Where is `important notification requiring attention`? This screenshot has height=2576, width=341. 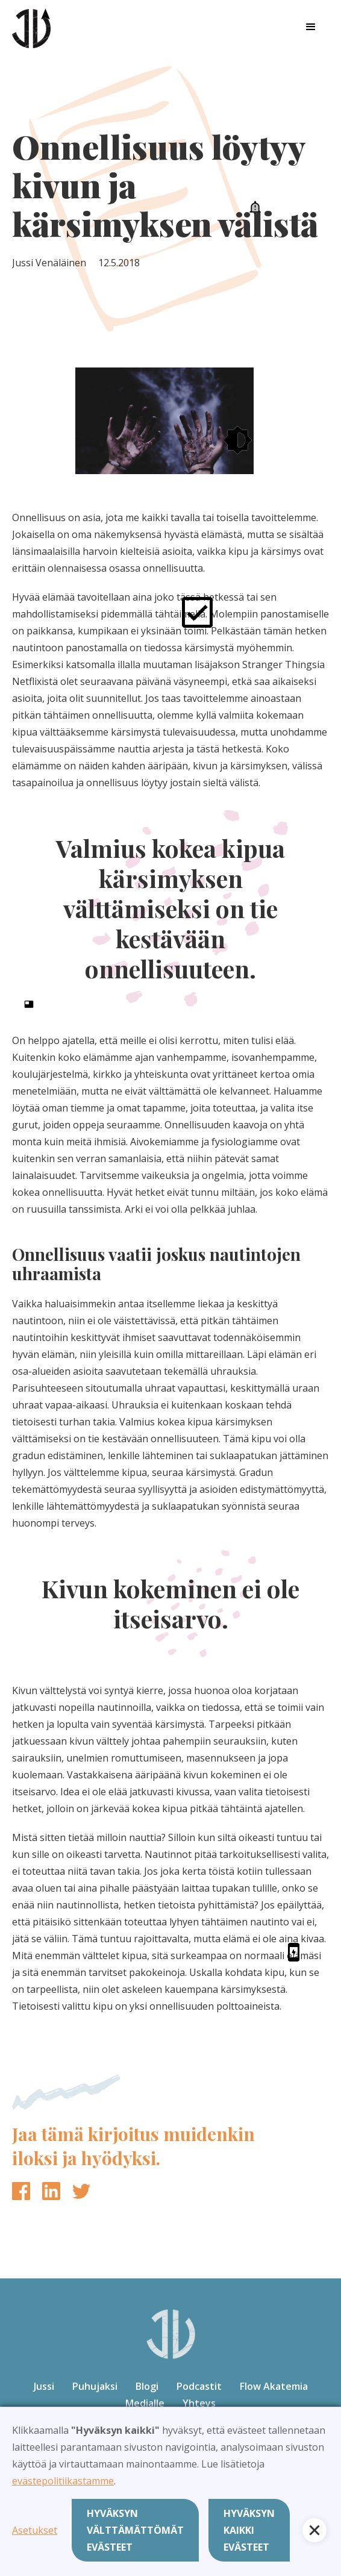 important notification requiring attention is located at coordinates (255, 207).